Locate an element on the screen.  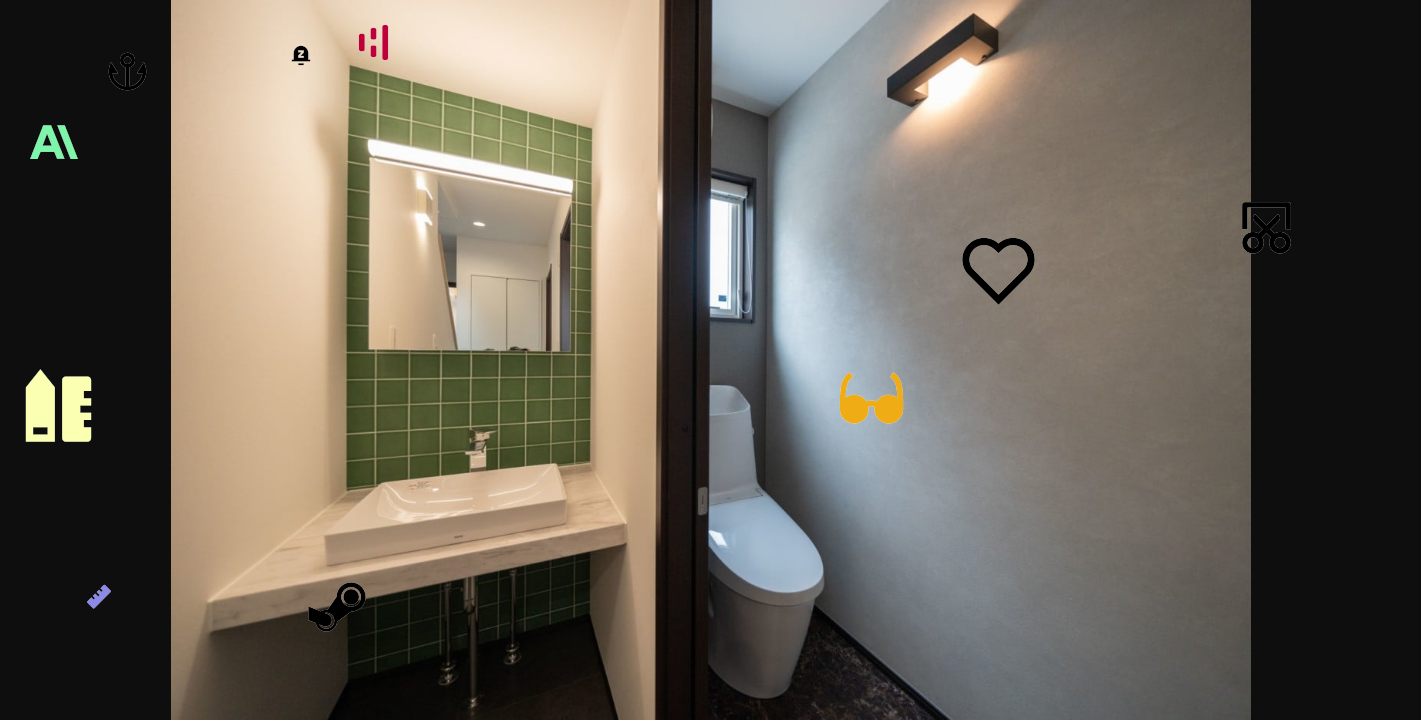
open hyperskill learning platform is located at coordinates (373, 42).